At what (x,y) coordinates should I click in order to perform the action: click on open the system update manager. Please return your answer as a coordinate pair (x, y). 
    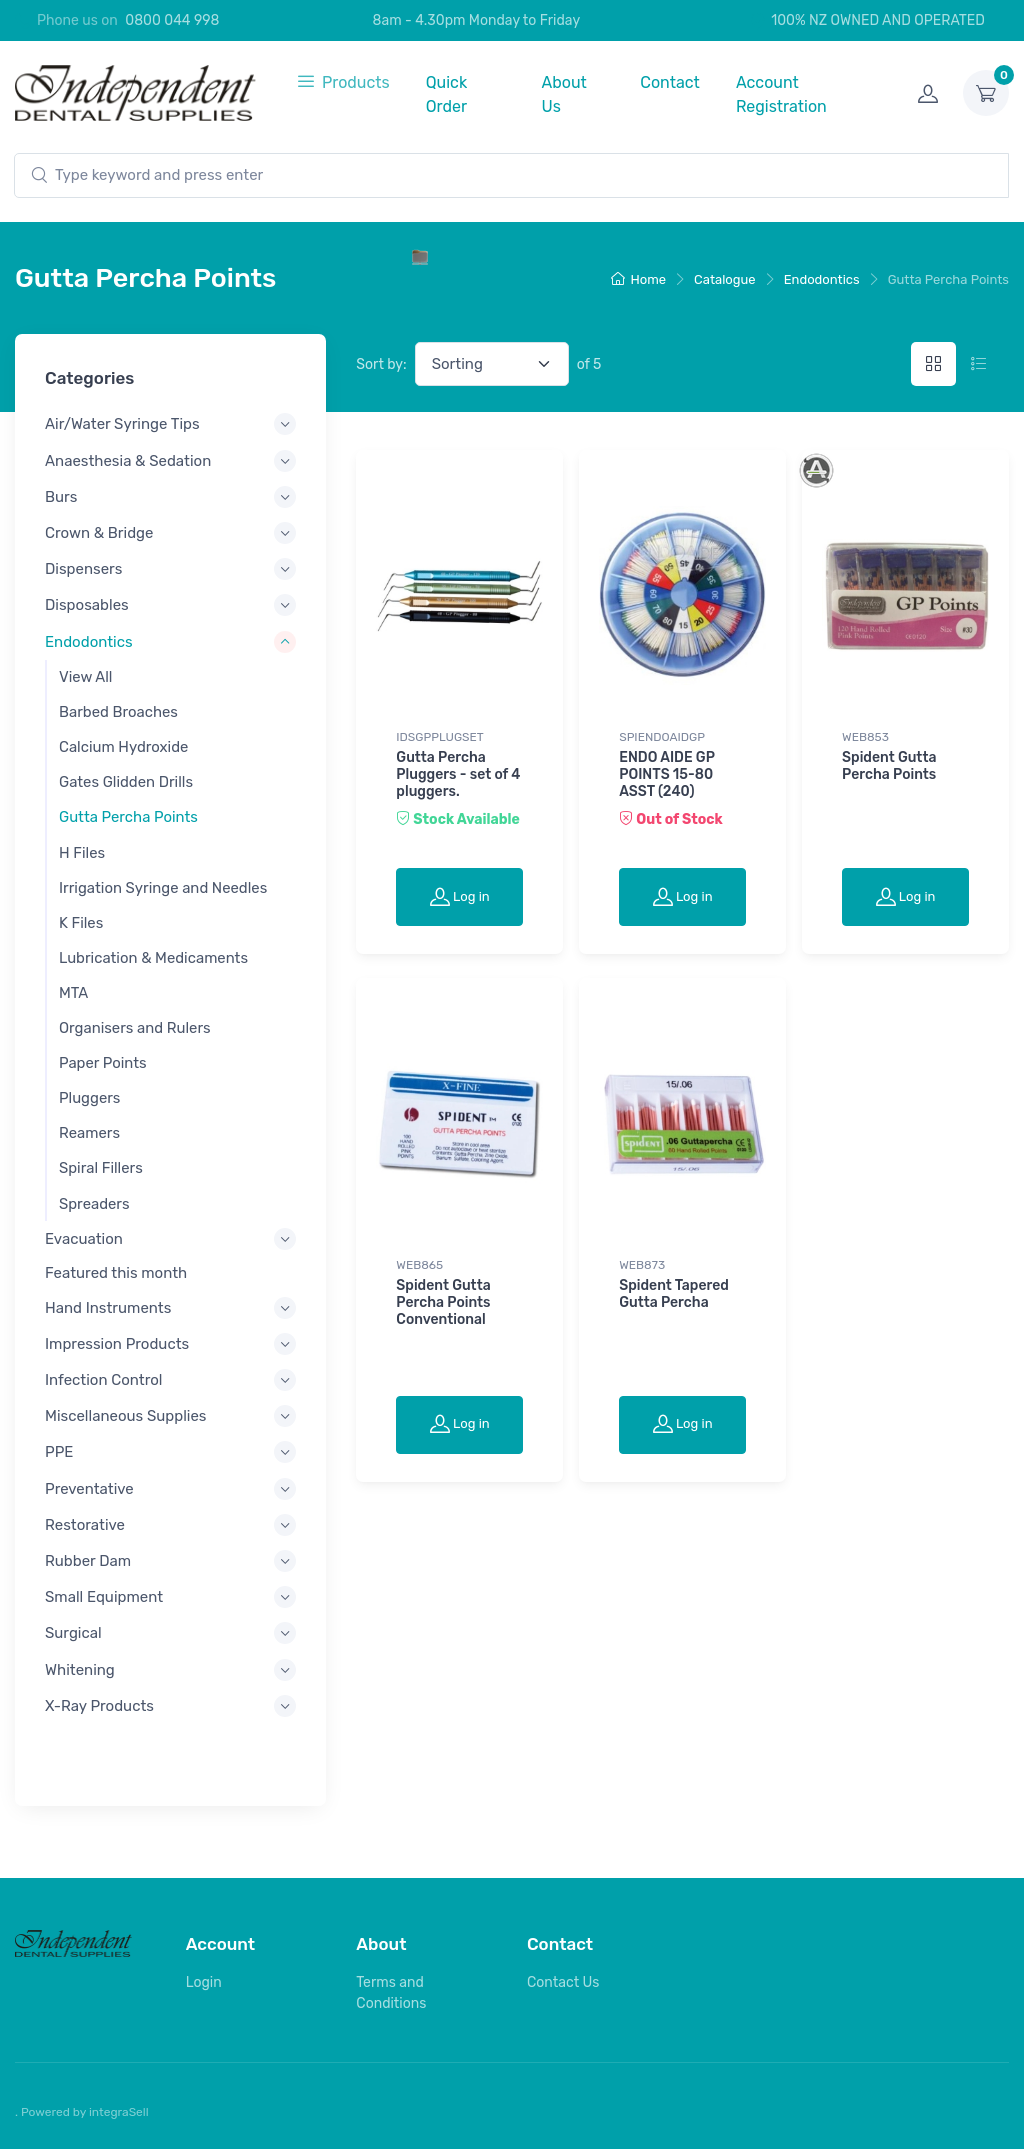
    Looking at the image, I should click on (816, 470).